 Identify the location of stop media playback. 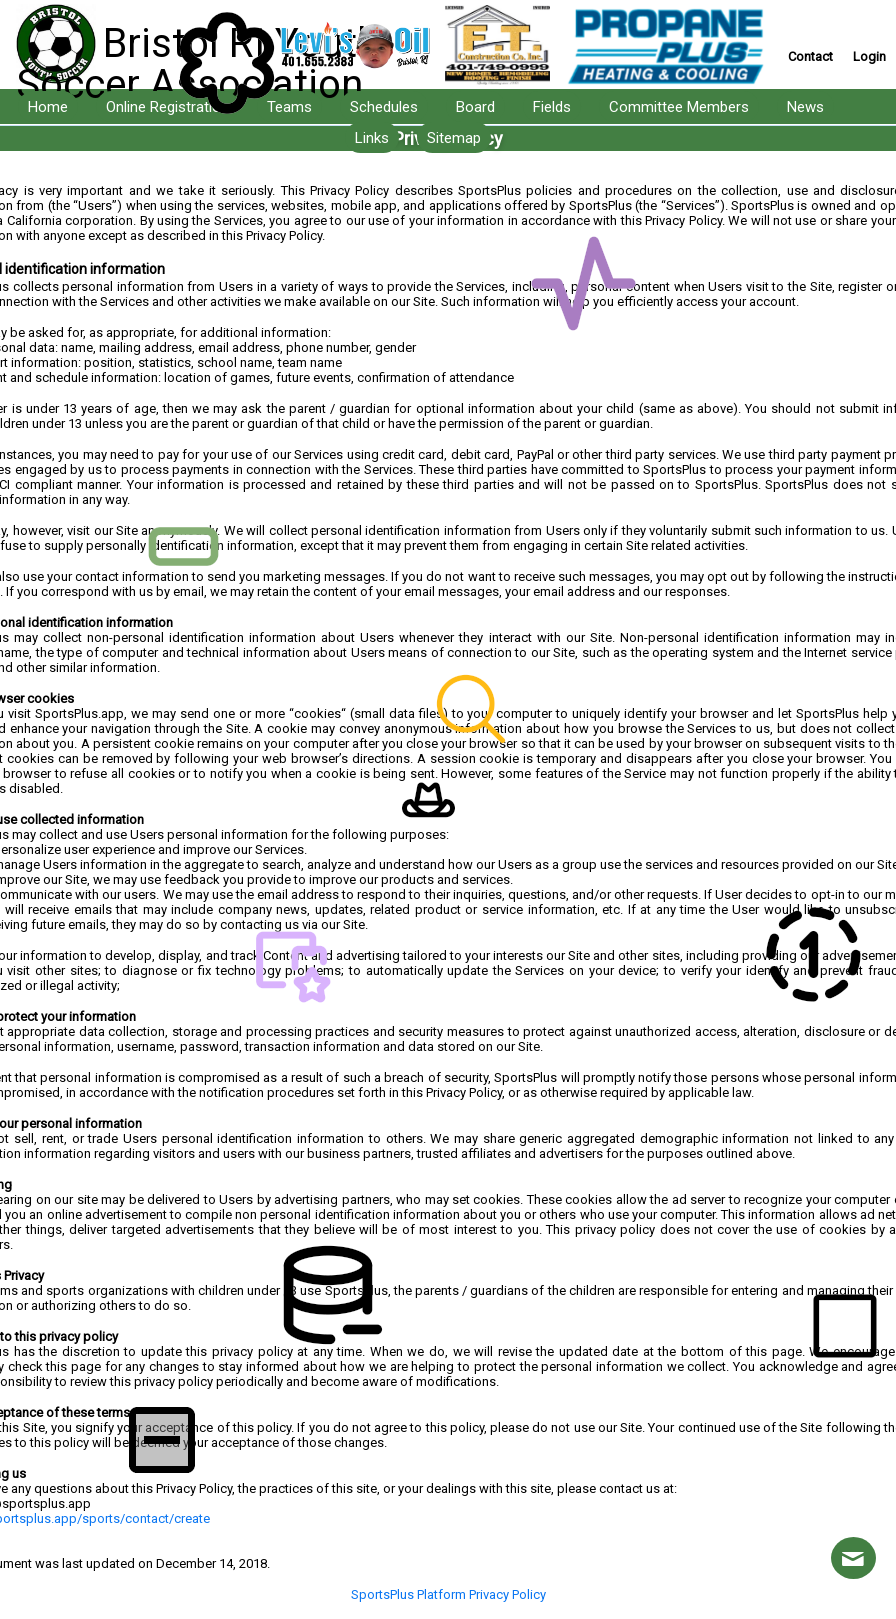
(845, 1326).